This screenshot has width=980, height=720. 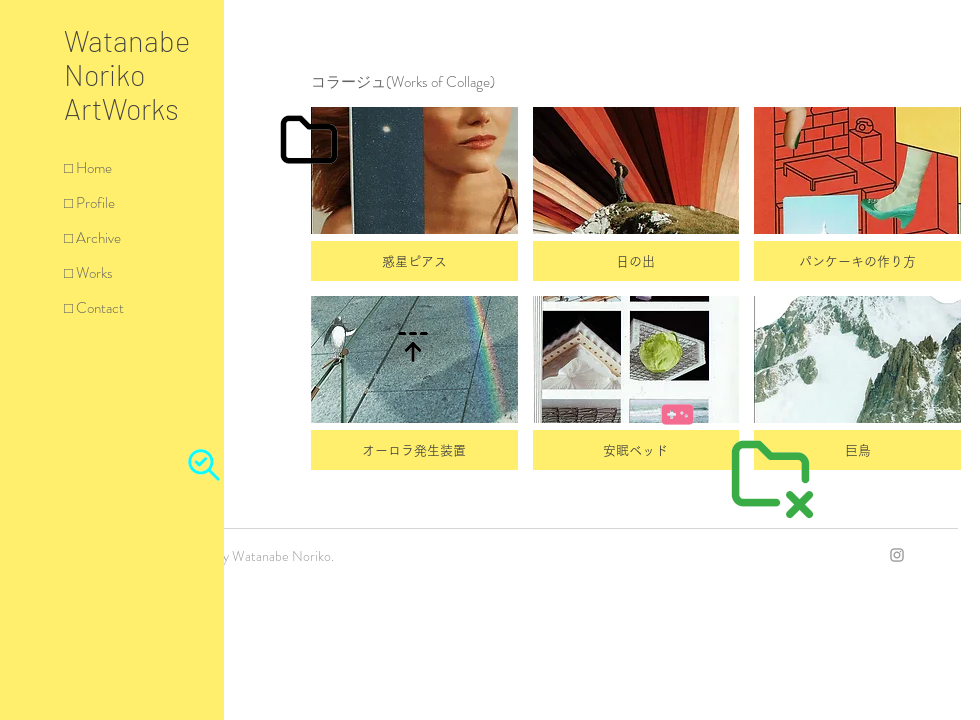 What do you see at coordinates (413, 347) in the screenshot?
I see `upload to a draft or pending state` at bounding box center [413, 347].